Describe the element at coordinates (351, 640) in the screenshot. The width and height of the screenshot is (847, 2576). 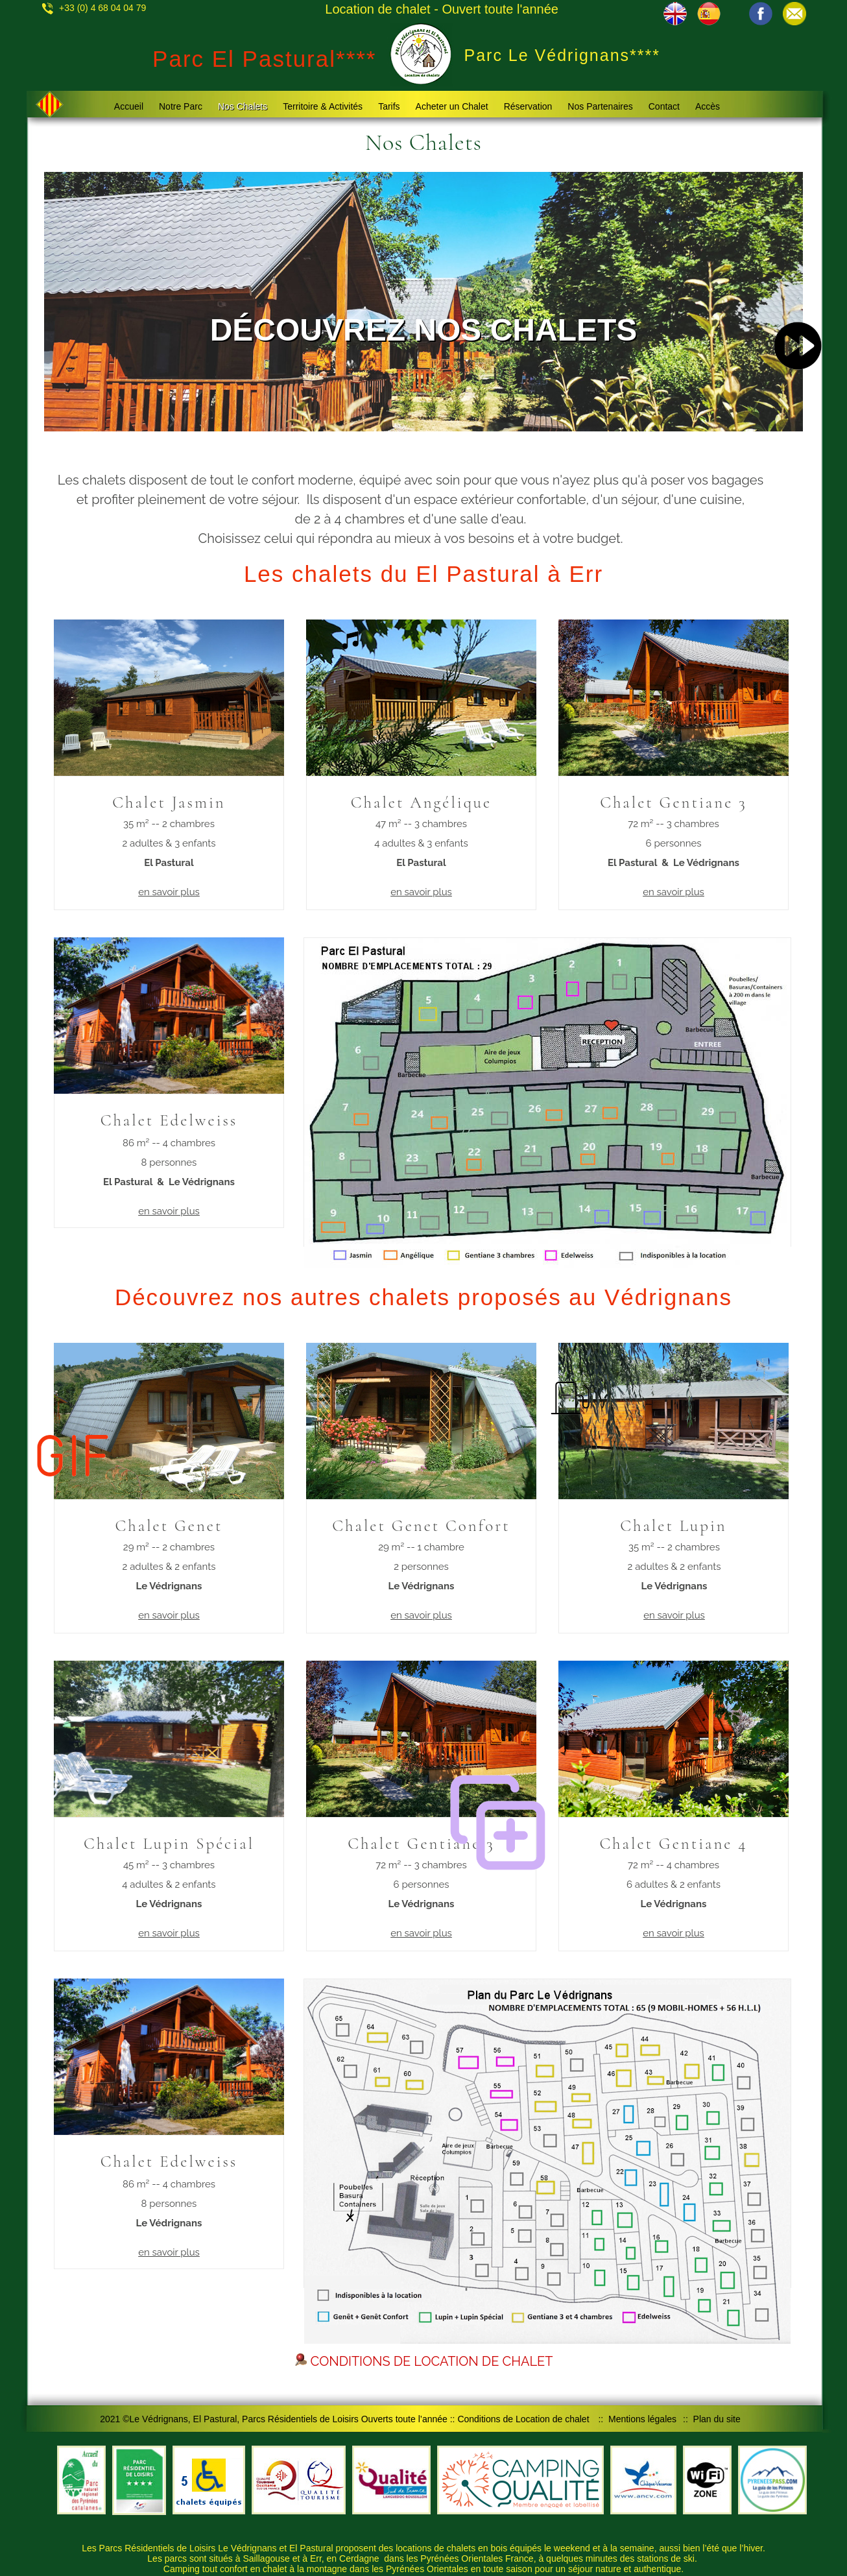
I see `access music or audio library` at that location.